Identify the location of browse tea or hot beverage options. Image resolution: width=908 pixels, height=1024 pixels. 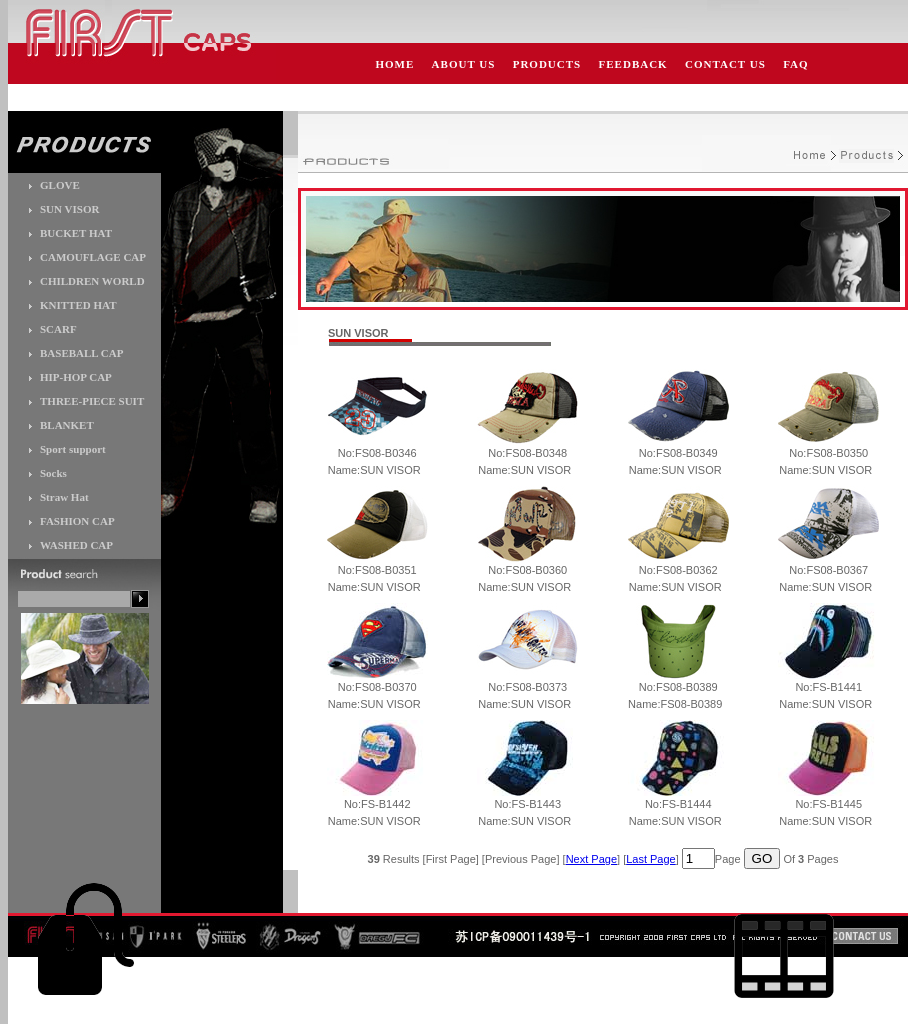
(82, 943).